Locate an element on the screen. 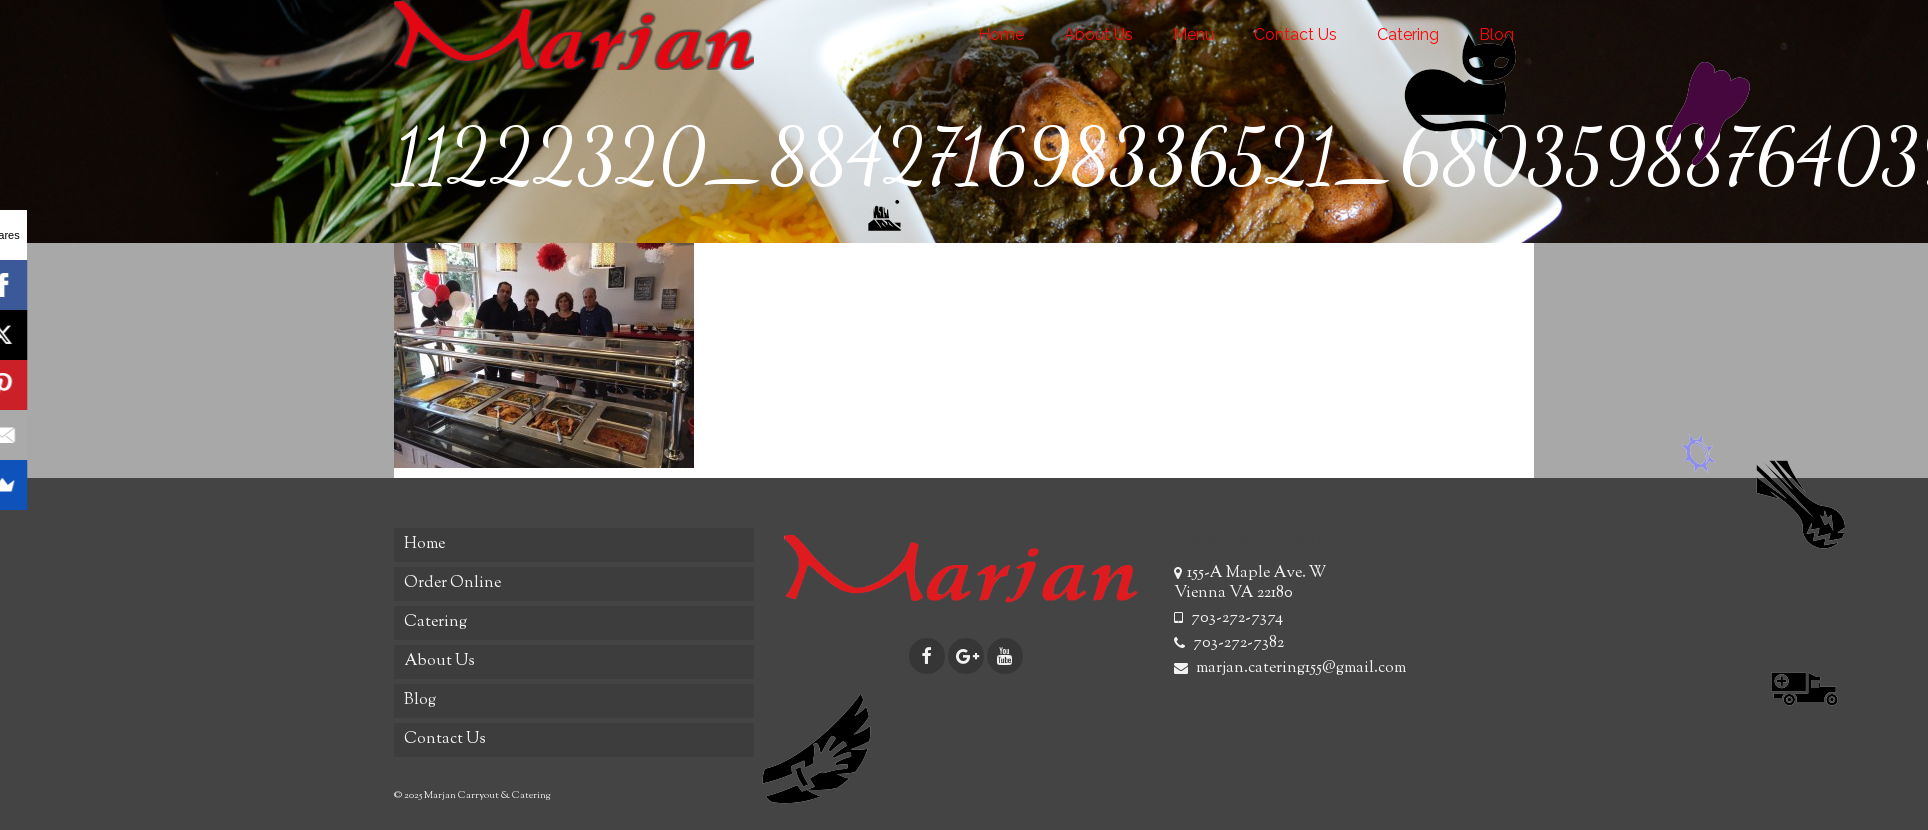 The image size is (1928, 830). mythical or fantasy character ability is located at coordinates (816, 748).